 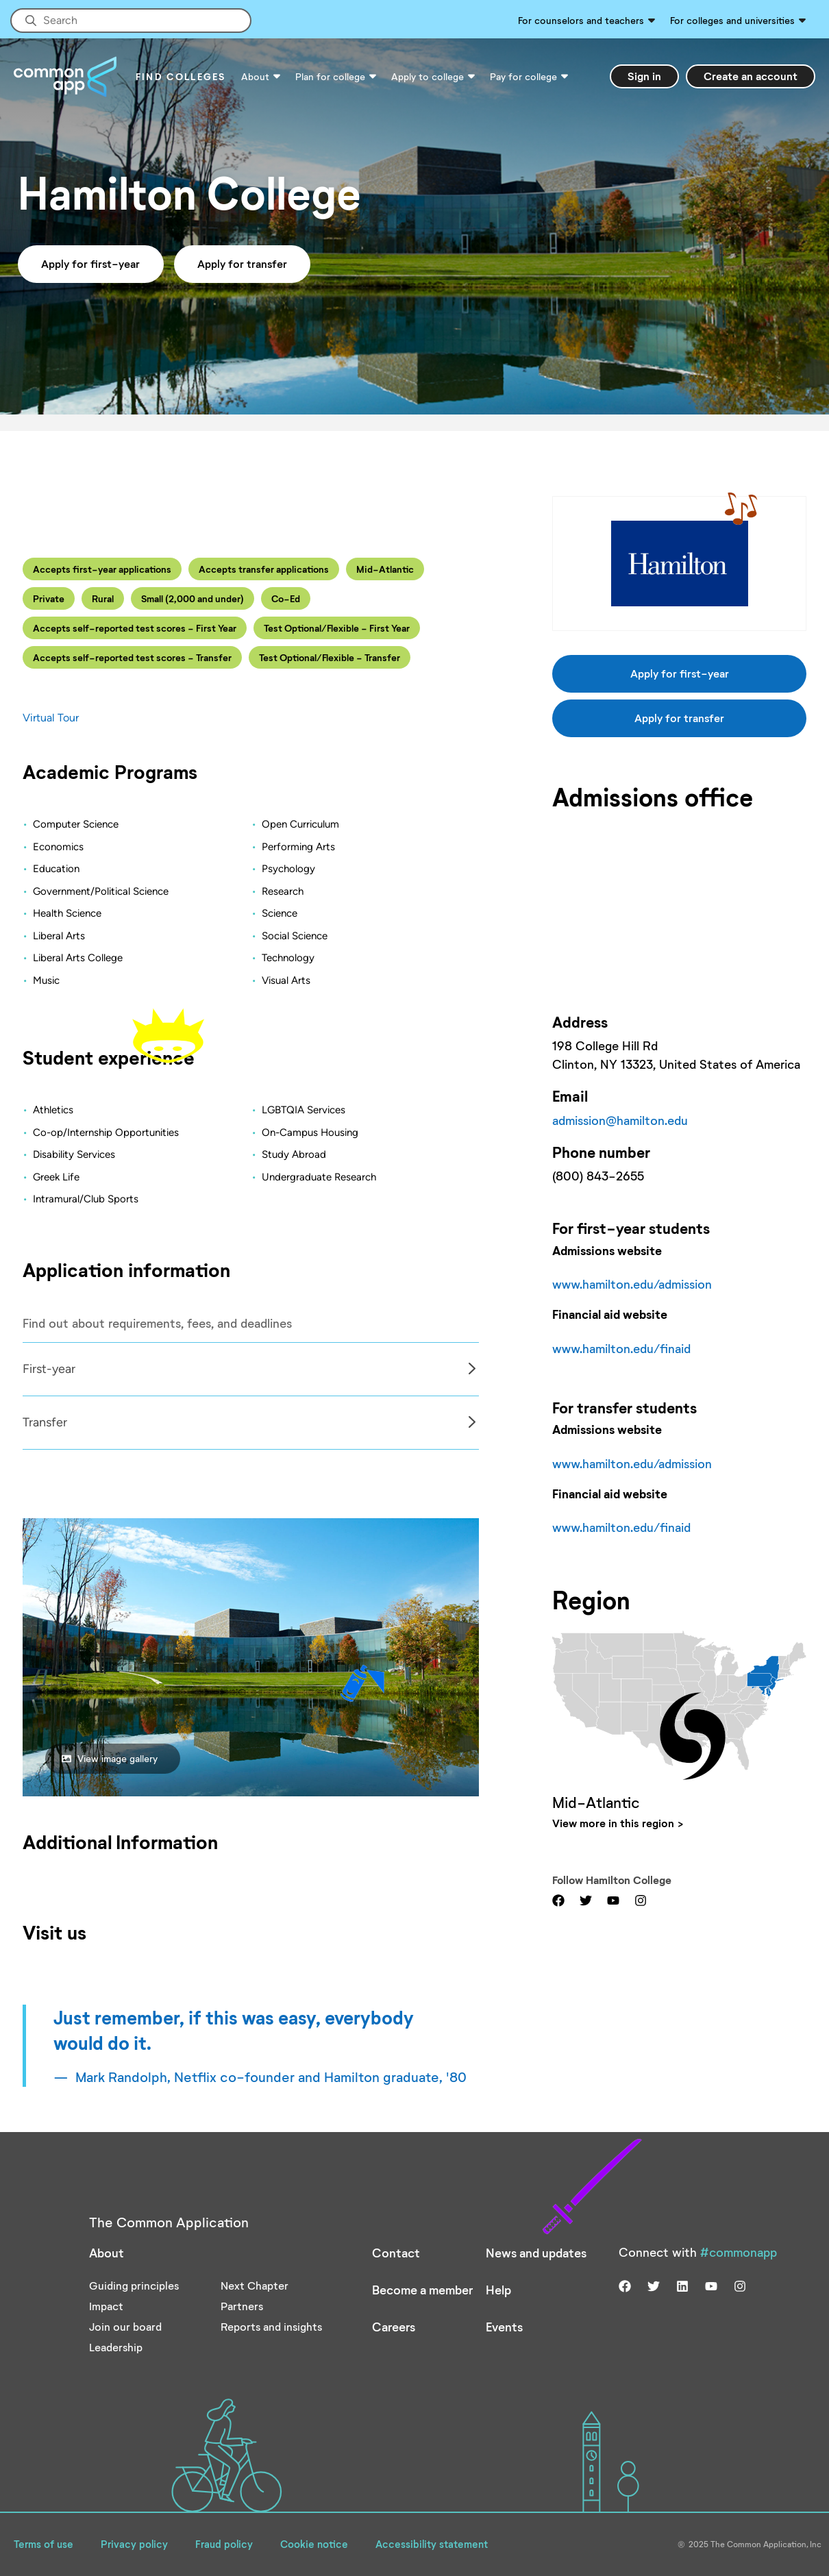 I want to click on access music or audio player, so click(x=741, y=508).